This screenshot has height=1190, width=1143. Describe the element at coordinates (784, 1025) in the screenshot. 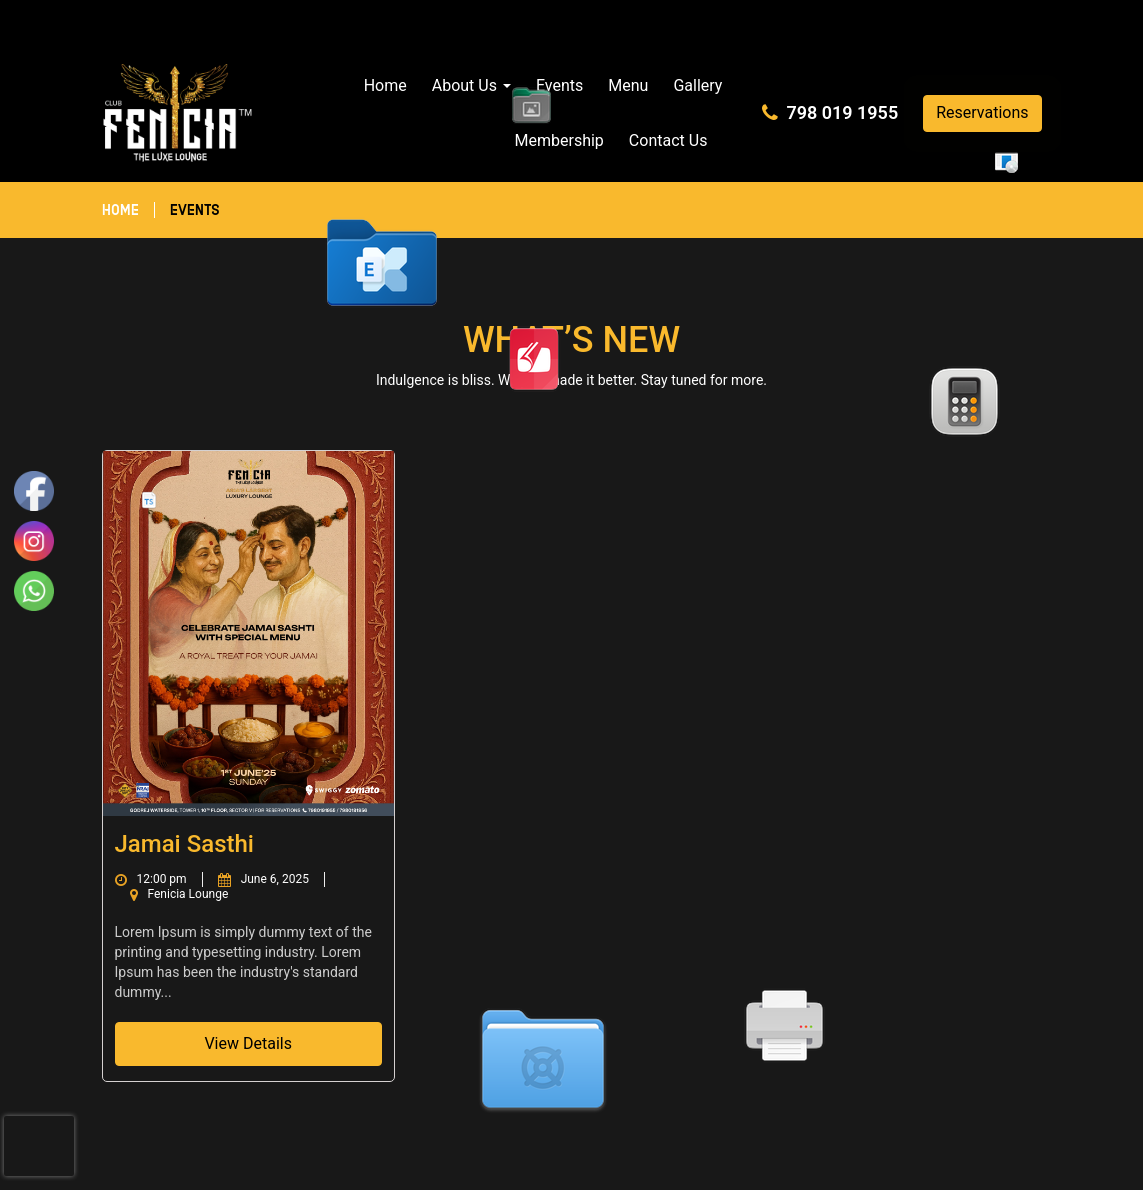

I see `print the current document` at that location.